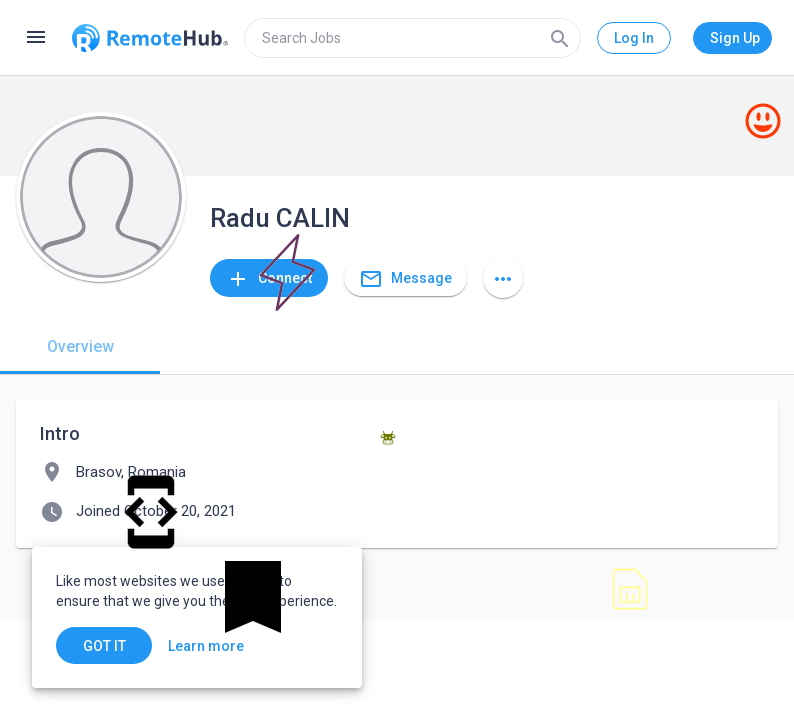 Image resolution: width=794 pixels, height=720 pixels. I want to click on indicates dairy or farm-related content, so click(388, 438).